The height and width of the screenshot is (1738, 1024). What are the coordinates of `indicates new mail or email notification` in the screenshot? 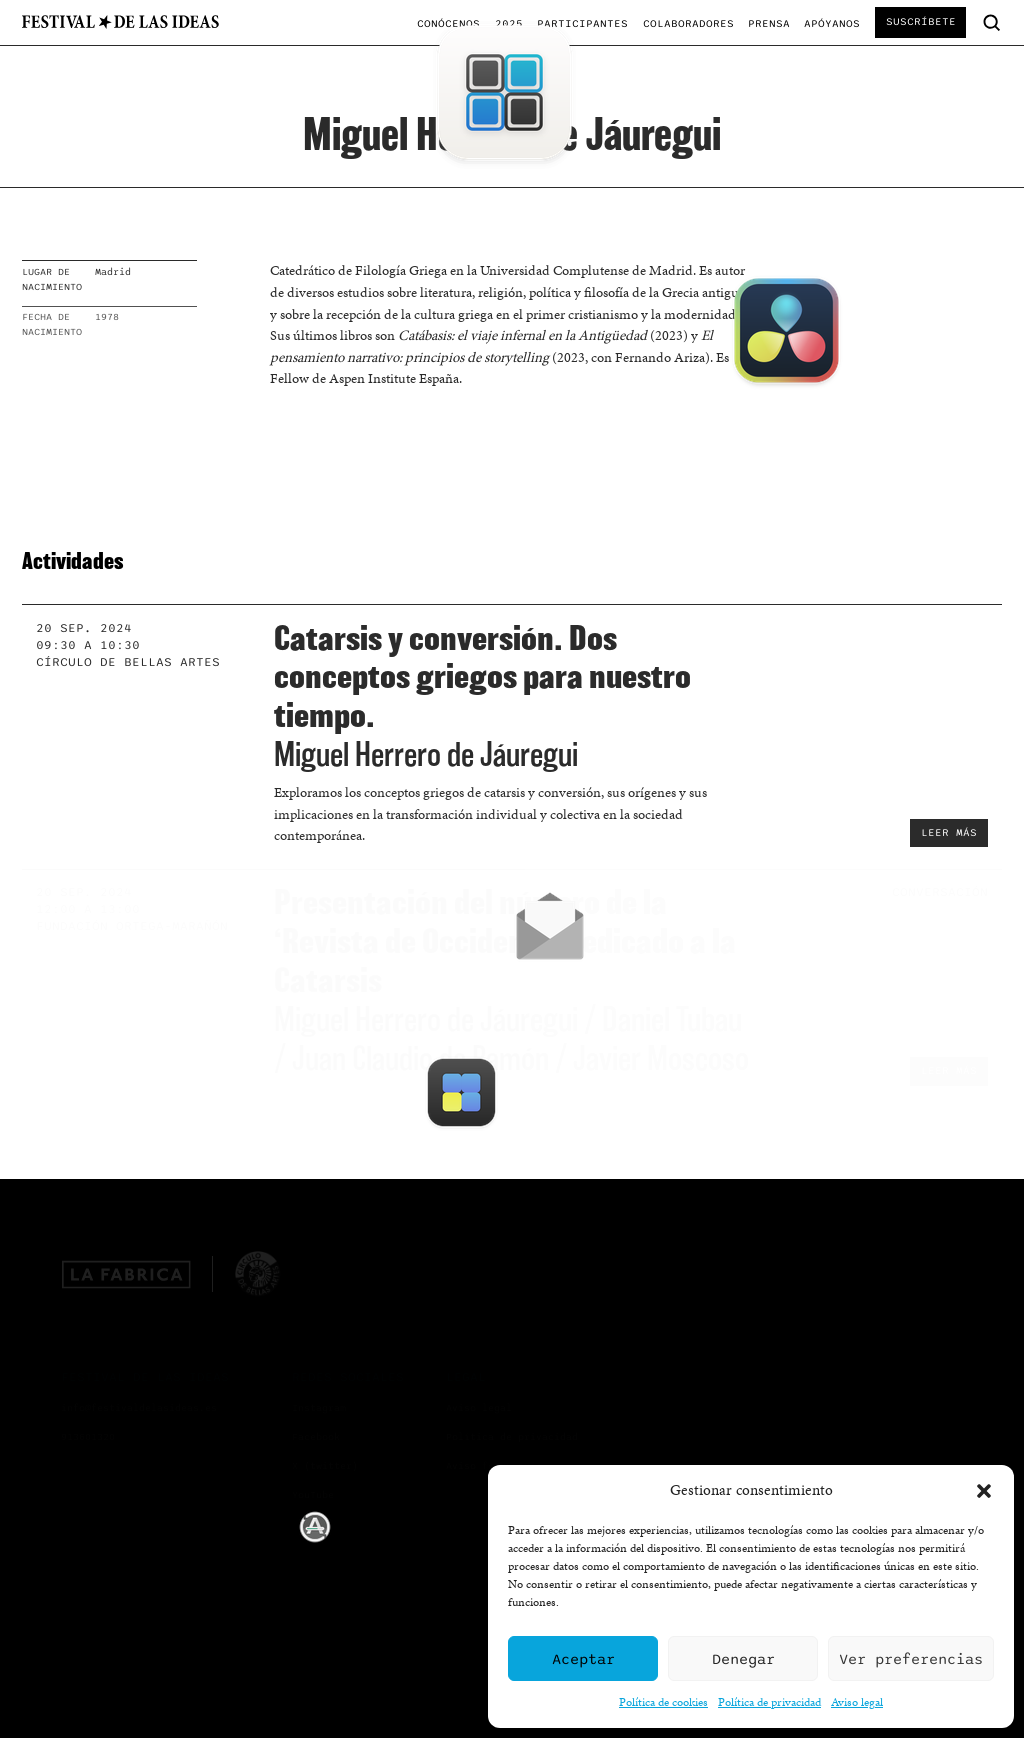 It's located at (550, 926).